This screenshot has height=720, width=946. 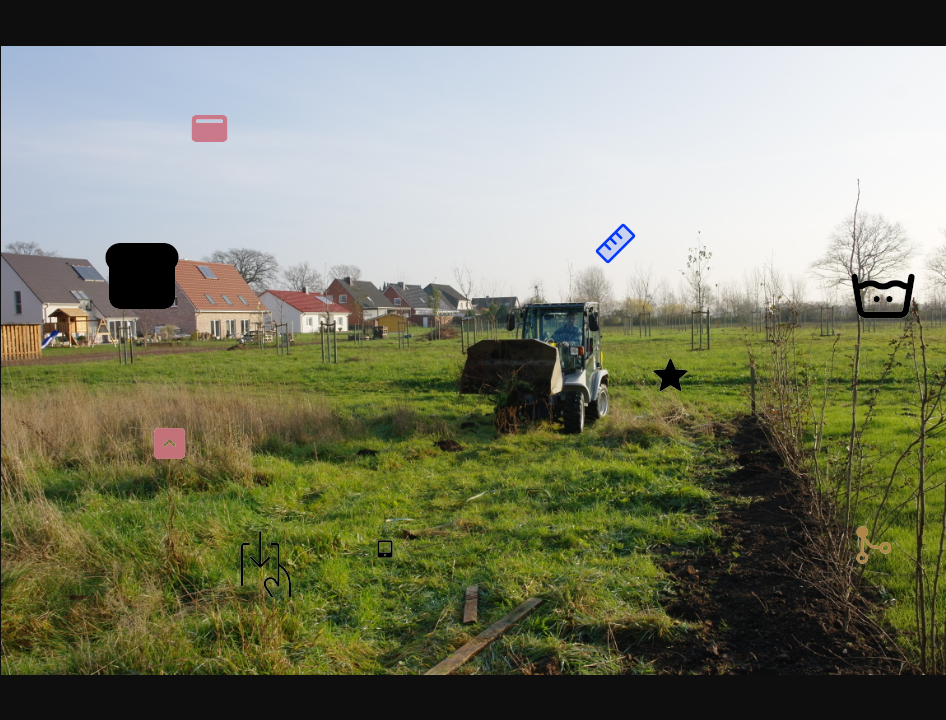 I want to click on access measurement tools, so click(x=615, y=243).